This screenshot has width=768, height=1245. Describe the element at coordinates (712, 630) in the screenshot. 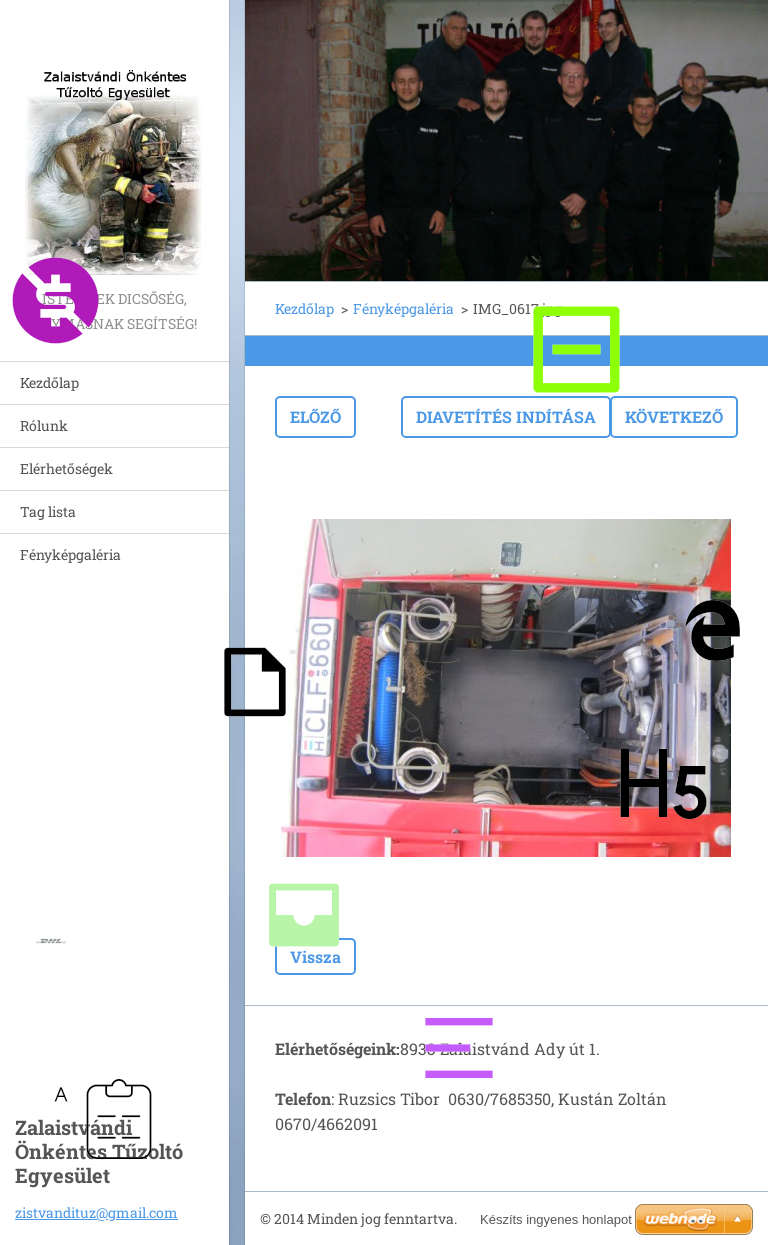

I see `open Microsoft Edge browser` at that location.